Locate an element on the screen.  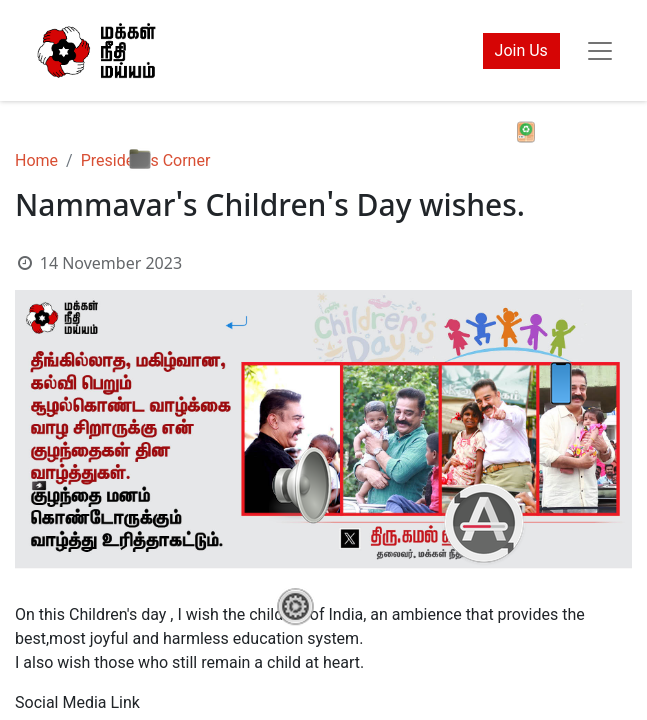
open the software updater application is located at coordinates (484, 523).